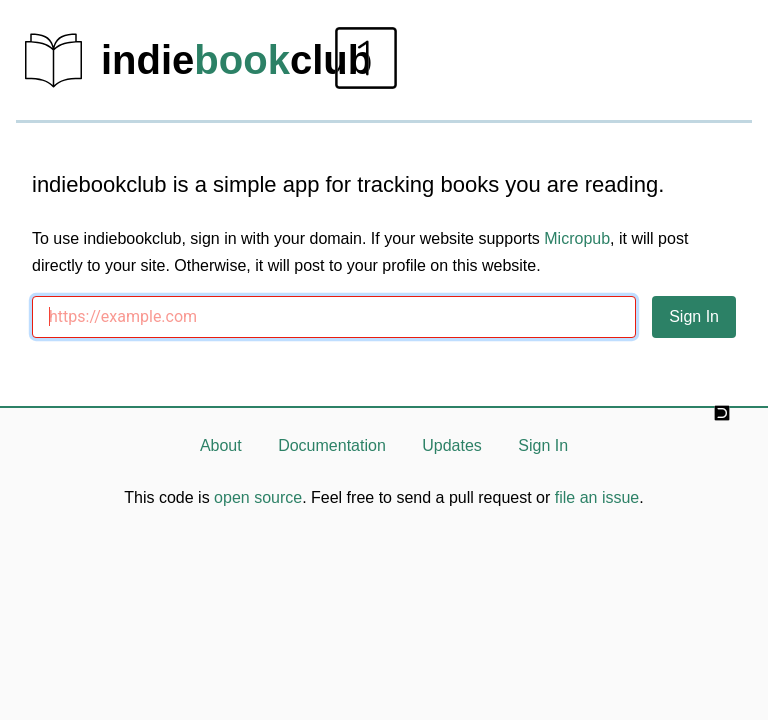  Describe the element at coordinates (366, 58) in the screenshot. I see `indicates the first step in a process` at that location.